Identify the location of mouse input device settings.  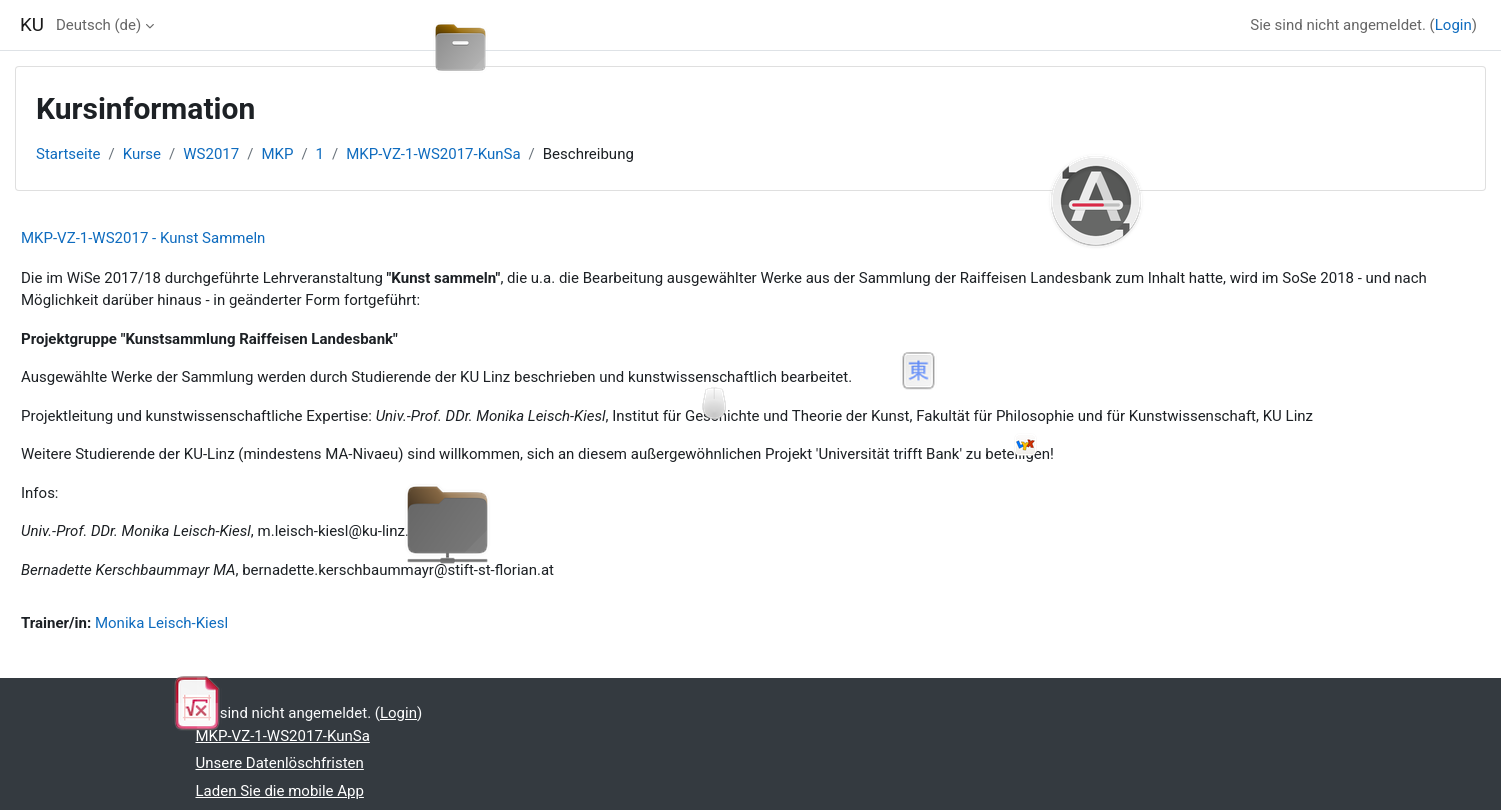
(714, 403).